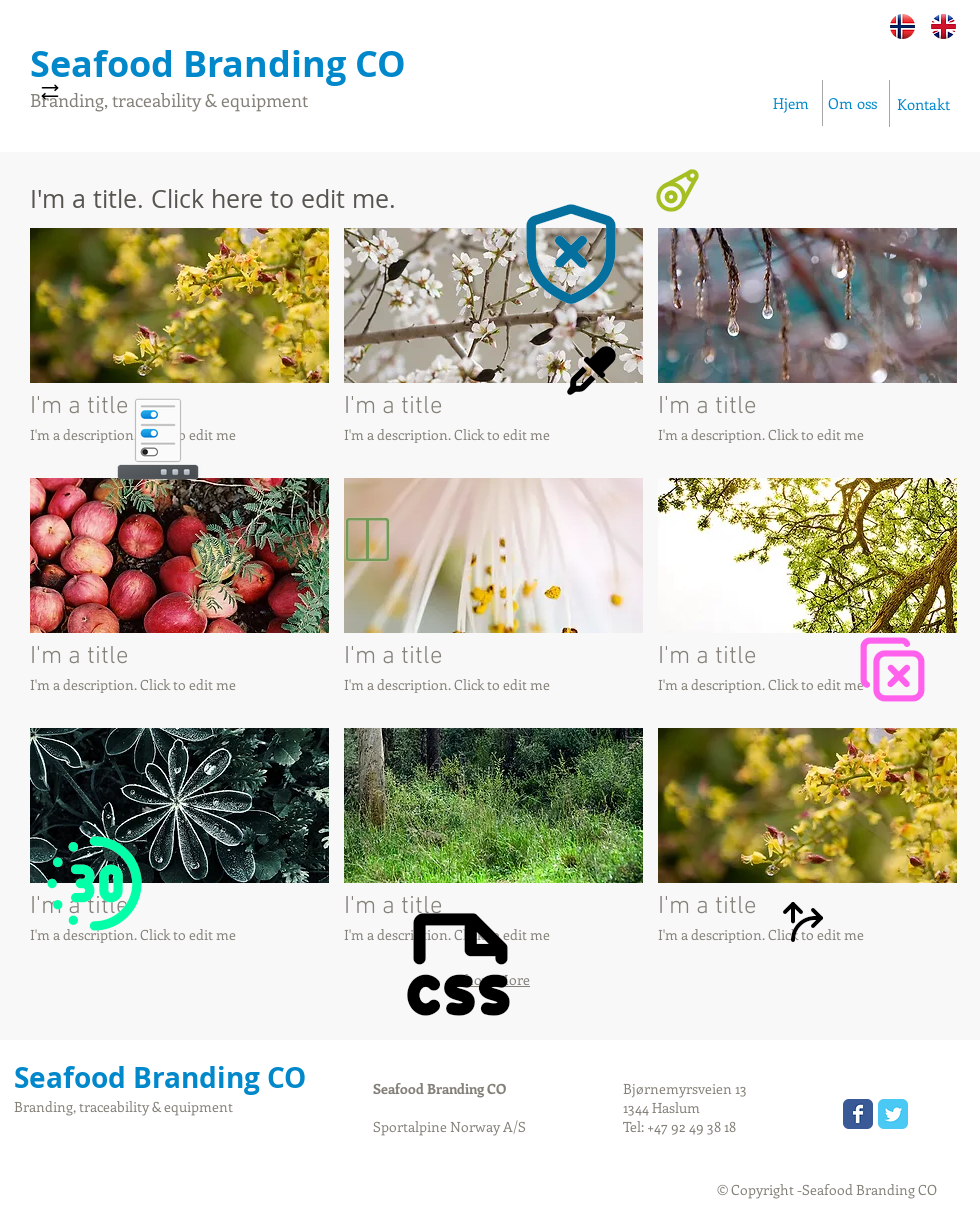 Image resolution: width=980 pixels, height=1227 pixels. Describe the element at coordinates (677, 190) in the screenshot. I see `view digital assets or resources` at that location.